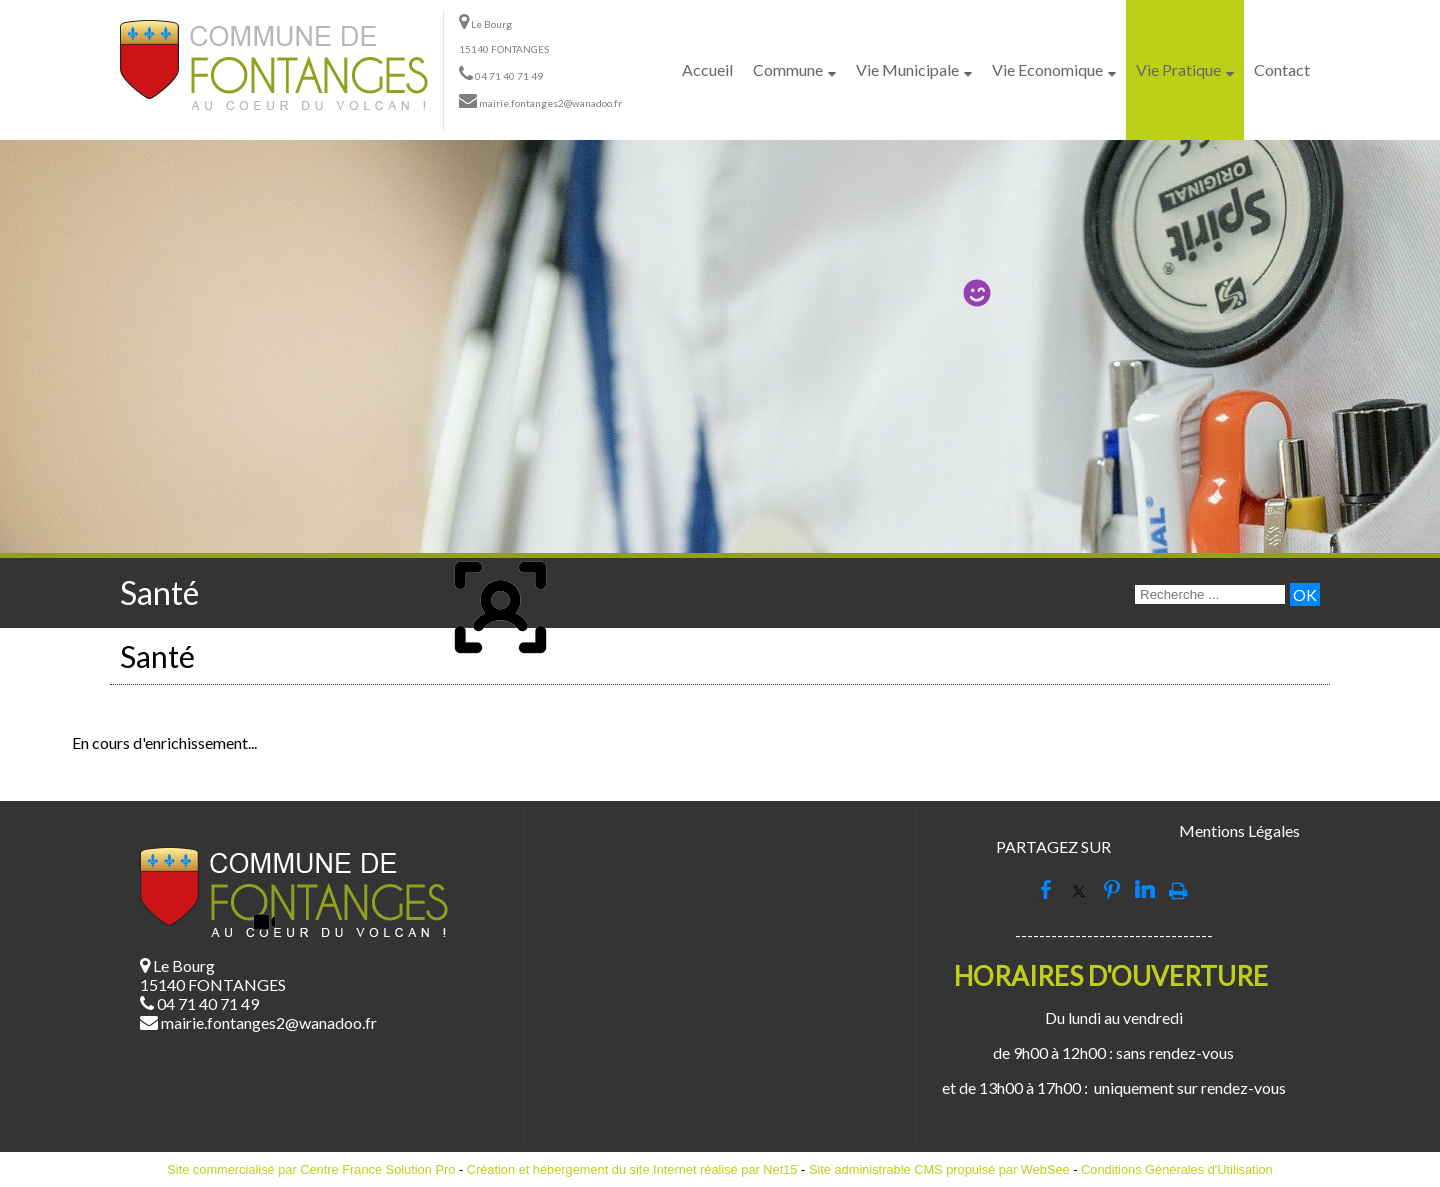  What do you see at coordinates (977, 293) in the screenshot?
I see `insert a winking emoji or emoticon` at bounding box center [977, 293].